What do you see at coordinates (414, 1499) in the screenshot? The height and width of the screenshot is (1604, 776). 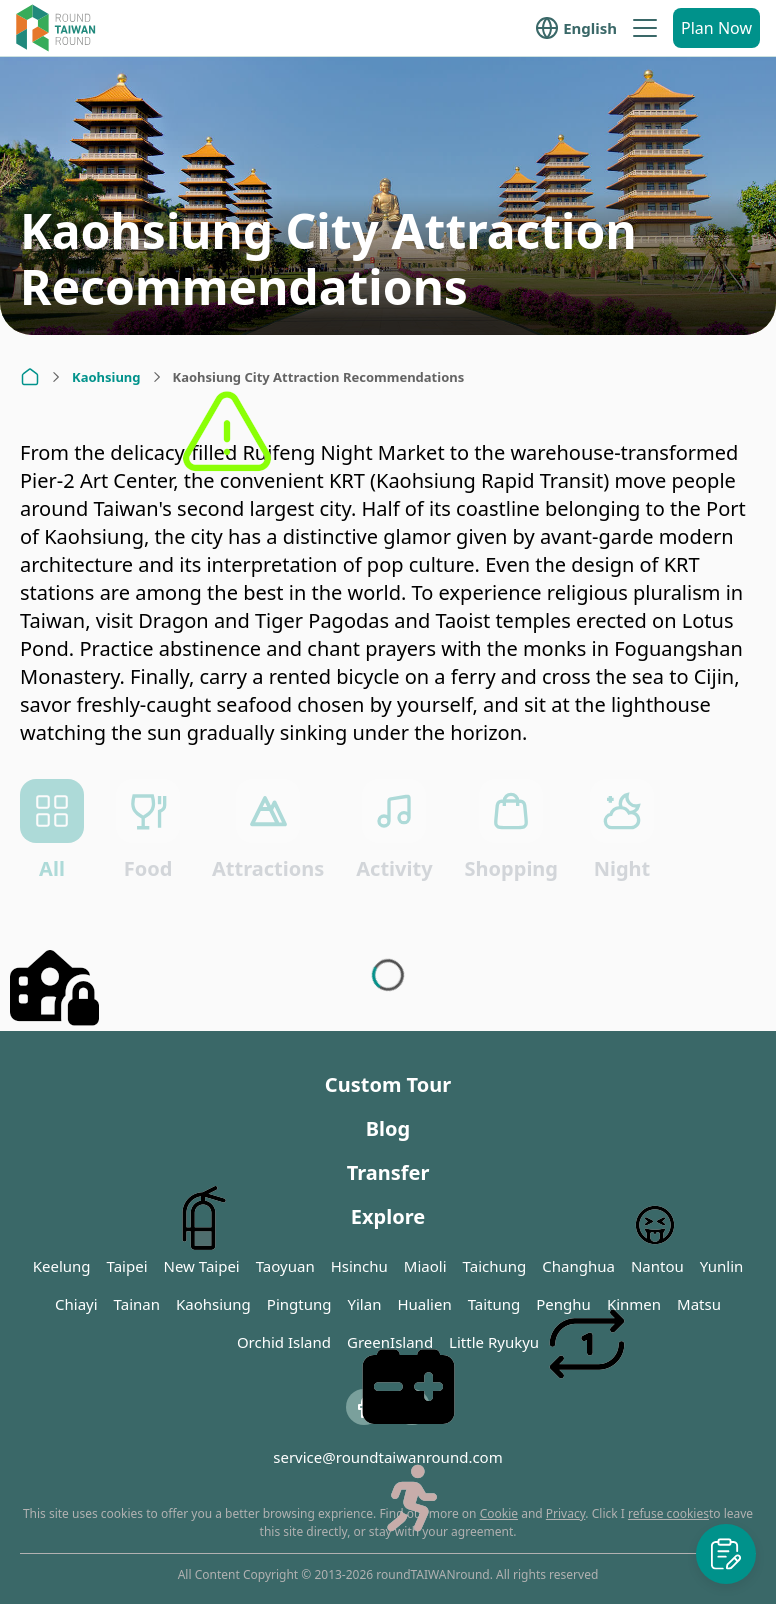 I see `start a run or workout session` at bounding box center [414, 1499].